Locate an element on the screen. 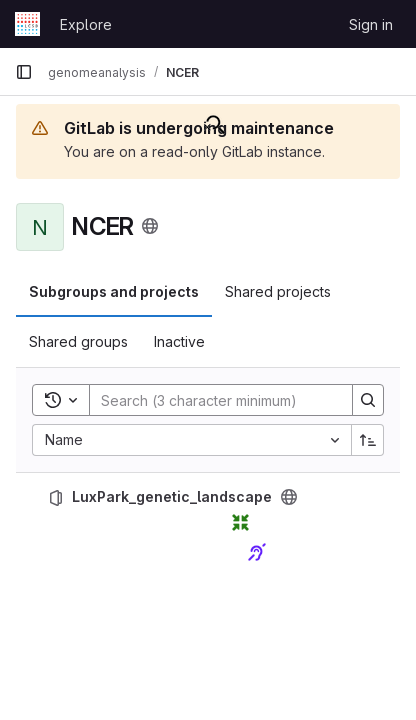  search is disabled or unavailable is located at coordinates (216, 125).